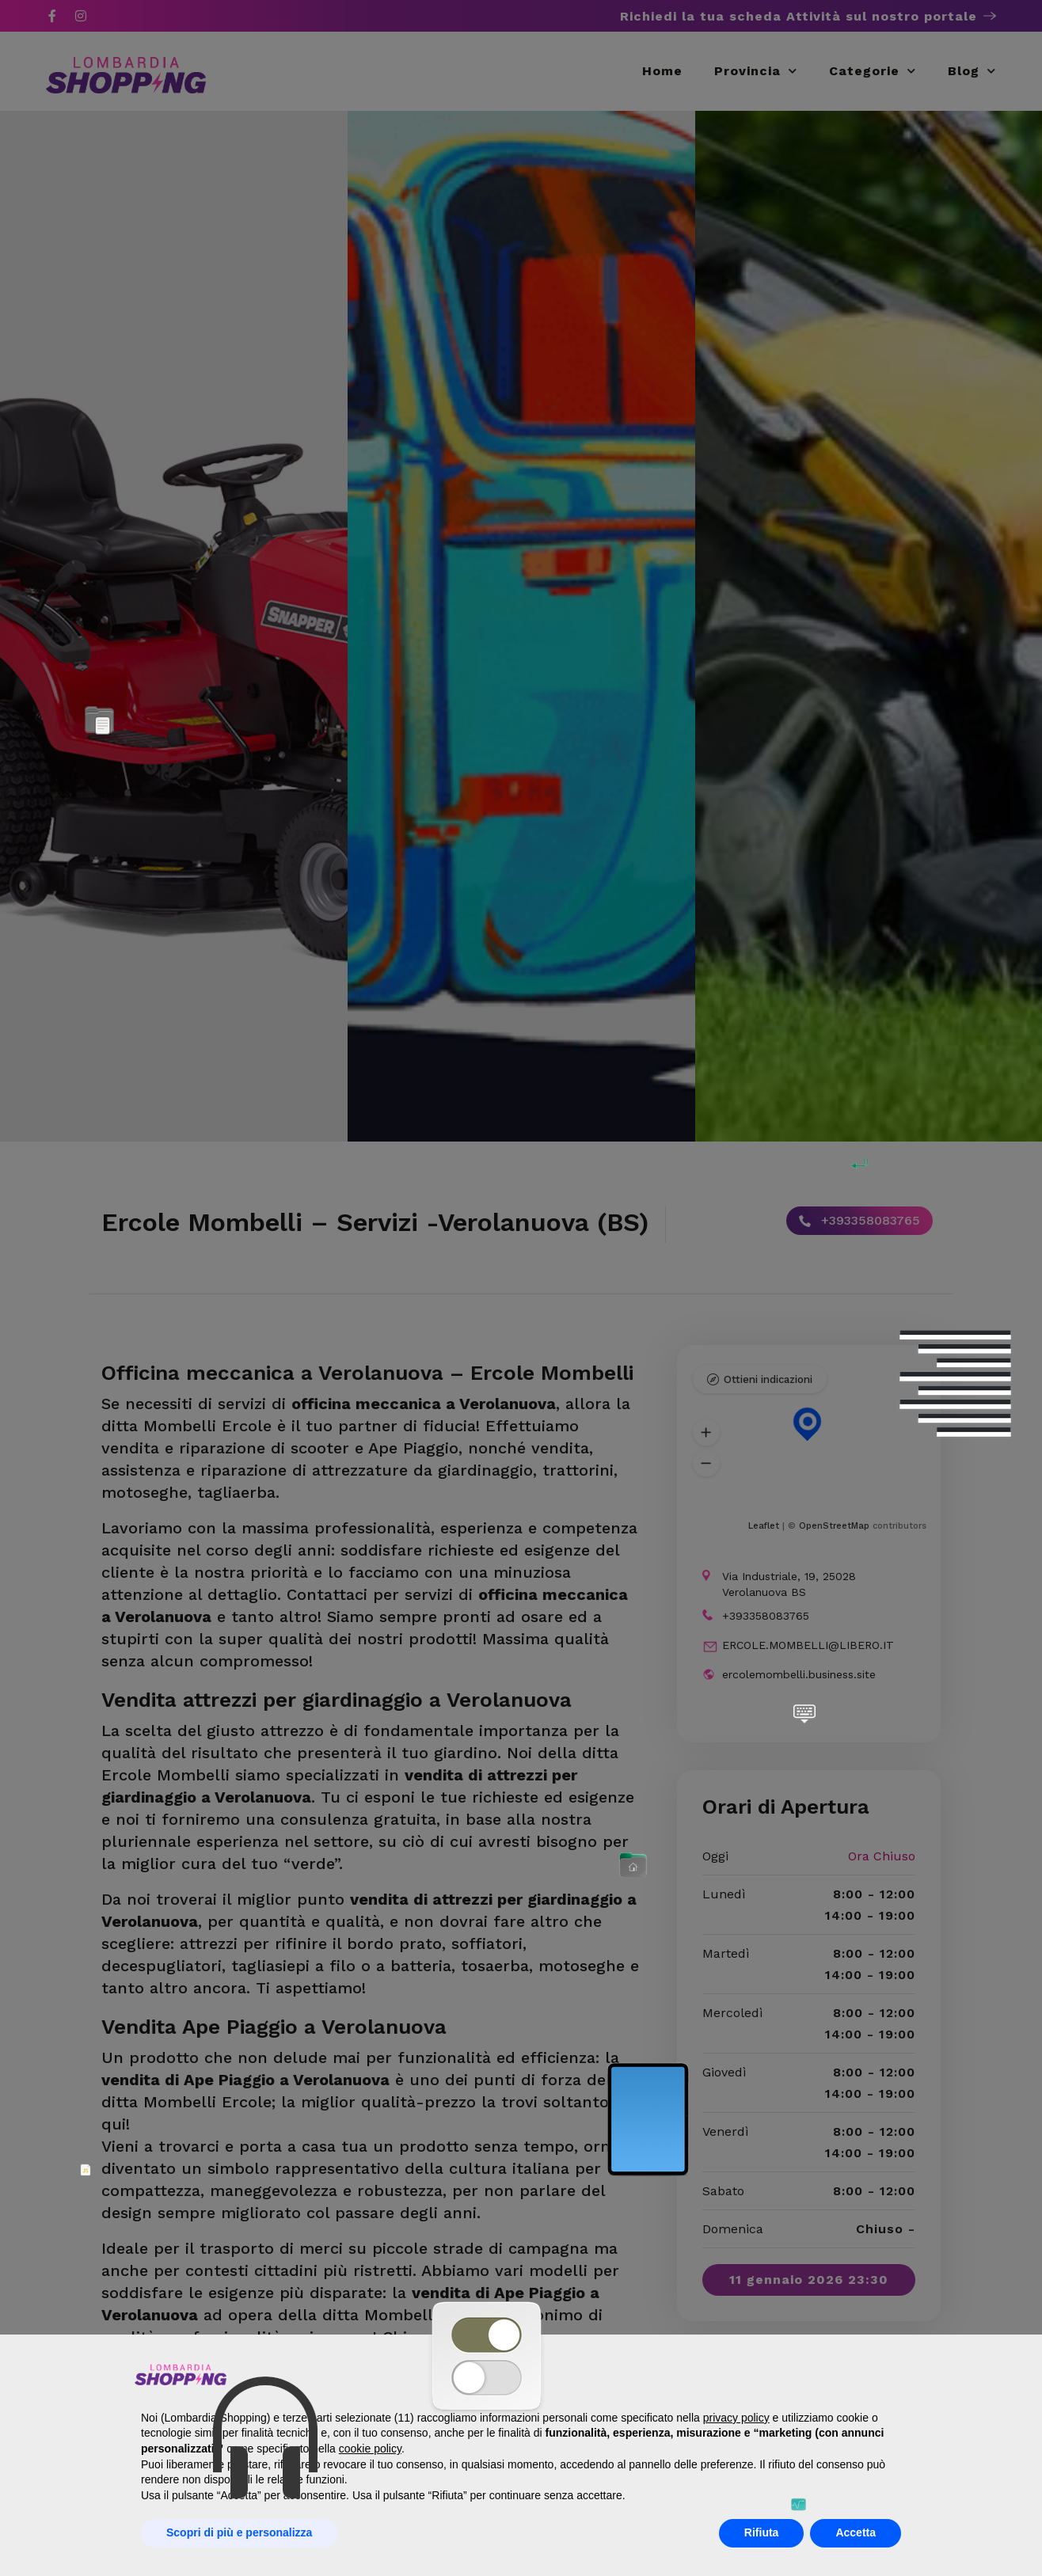 Image resolution: width=1042 pixels, height=2576 pixels. I want to click on open the audio player app, so click(265, 2437).